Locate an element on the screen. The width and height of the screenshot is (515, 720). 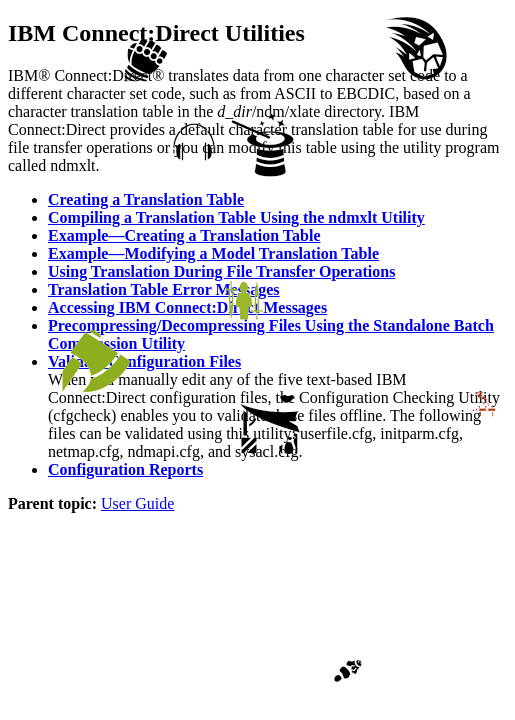
select a melee or unarmed combat skill is located at coordinates (146, 60).